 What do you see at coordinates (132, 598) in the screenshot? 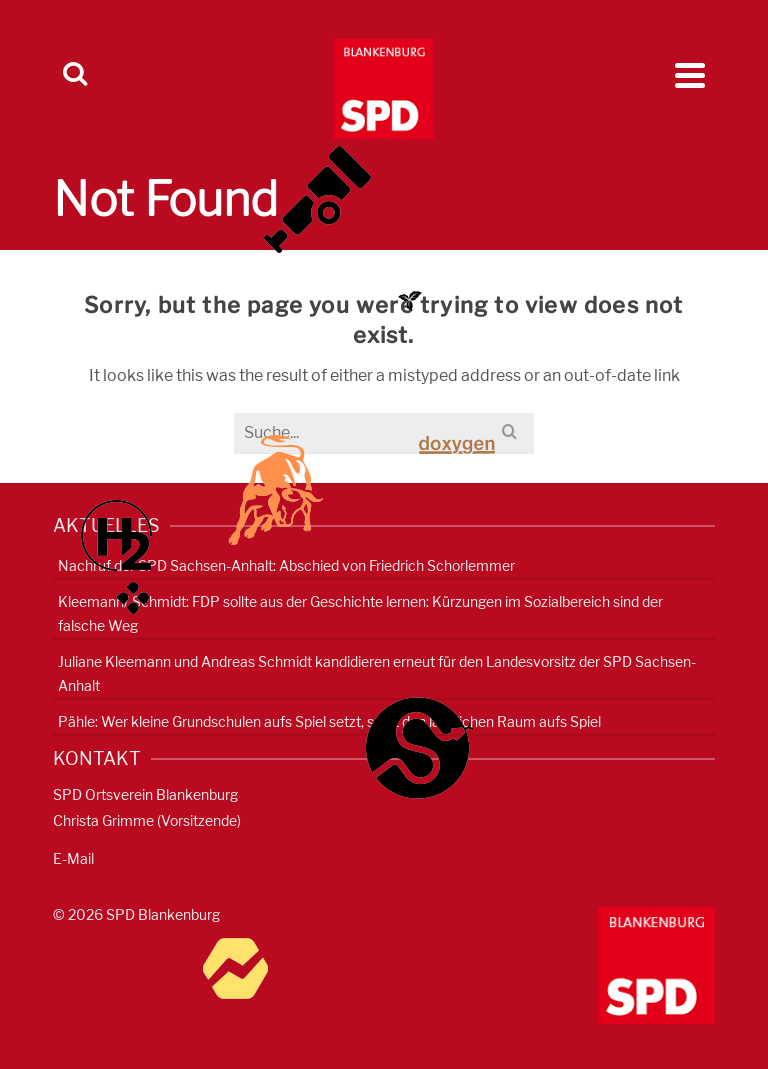
I see `bentobox company logo` at bounding box center [132, 598].